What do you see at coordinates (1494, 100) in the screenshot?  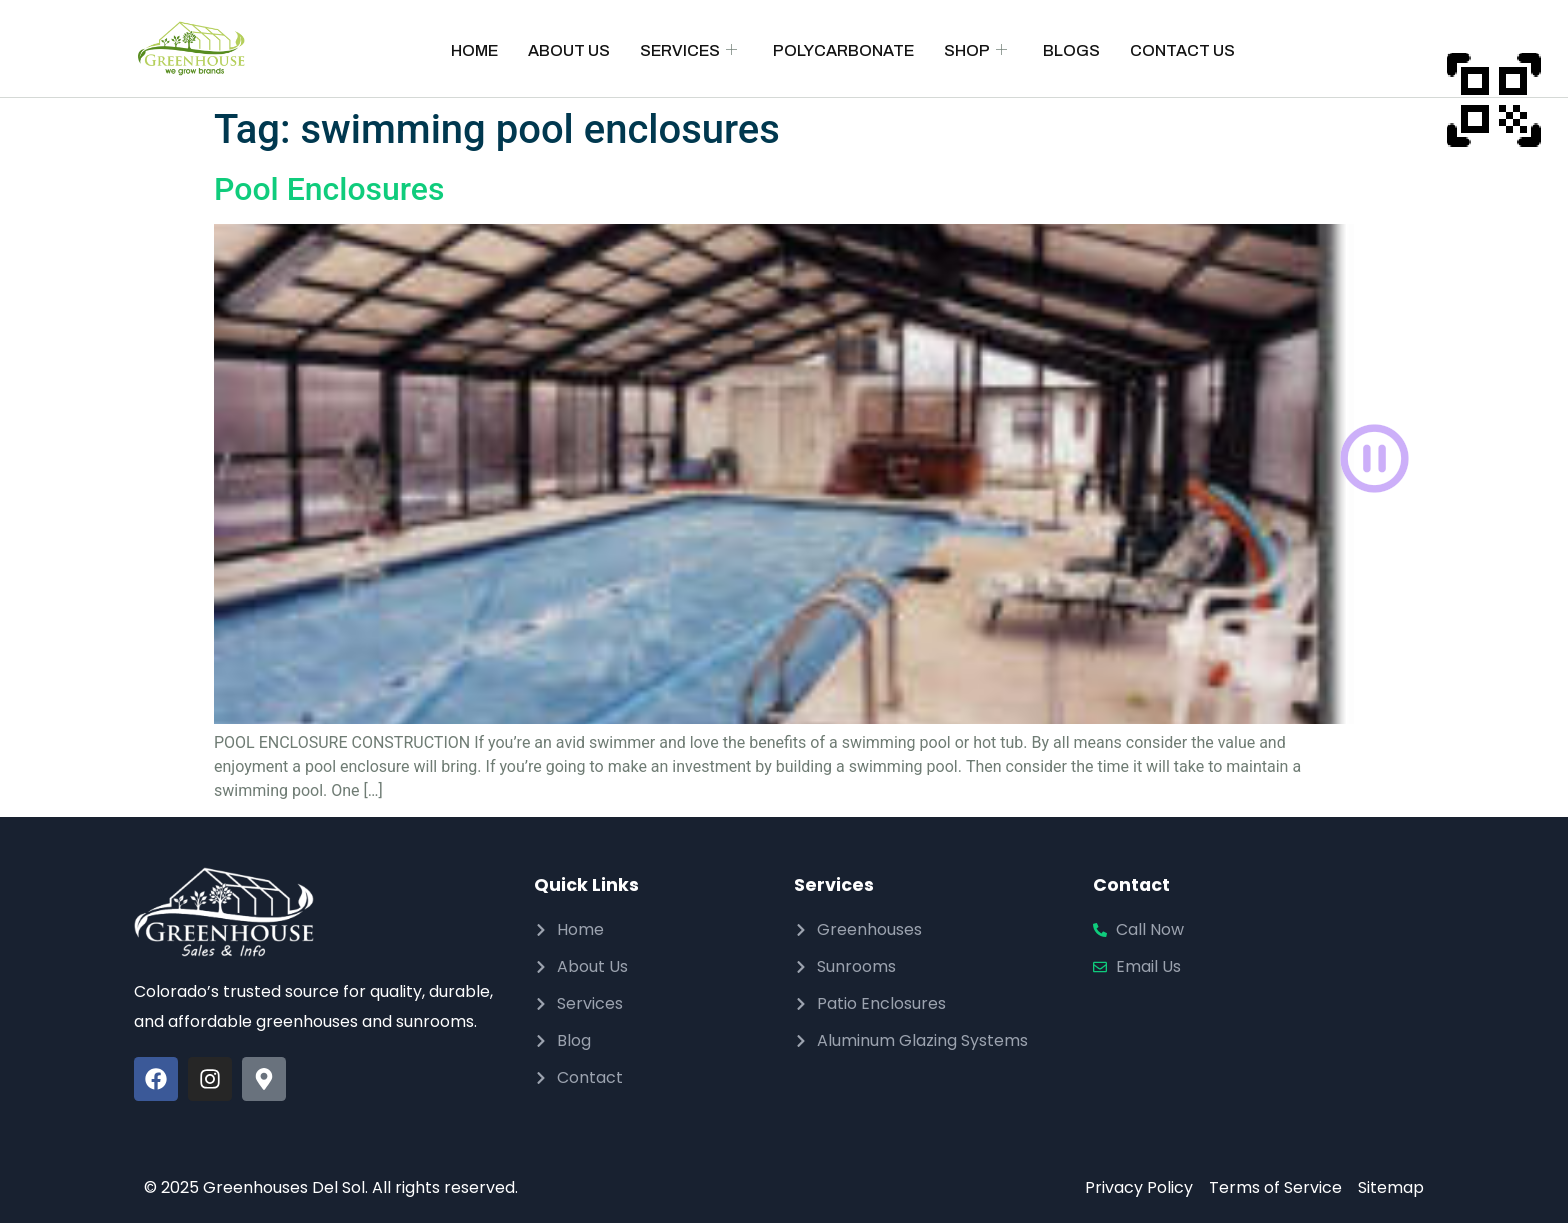 I see `scan a QR code` at bounding box center [1494, 100].